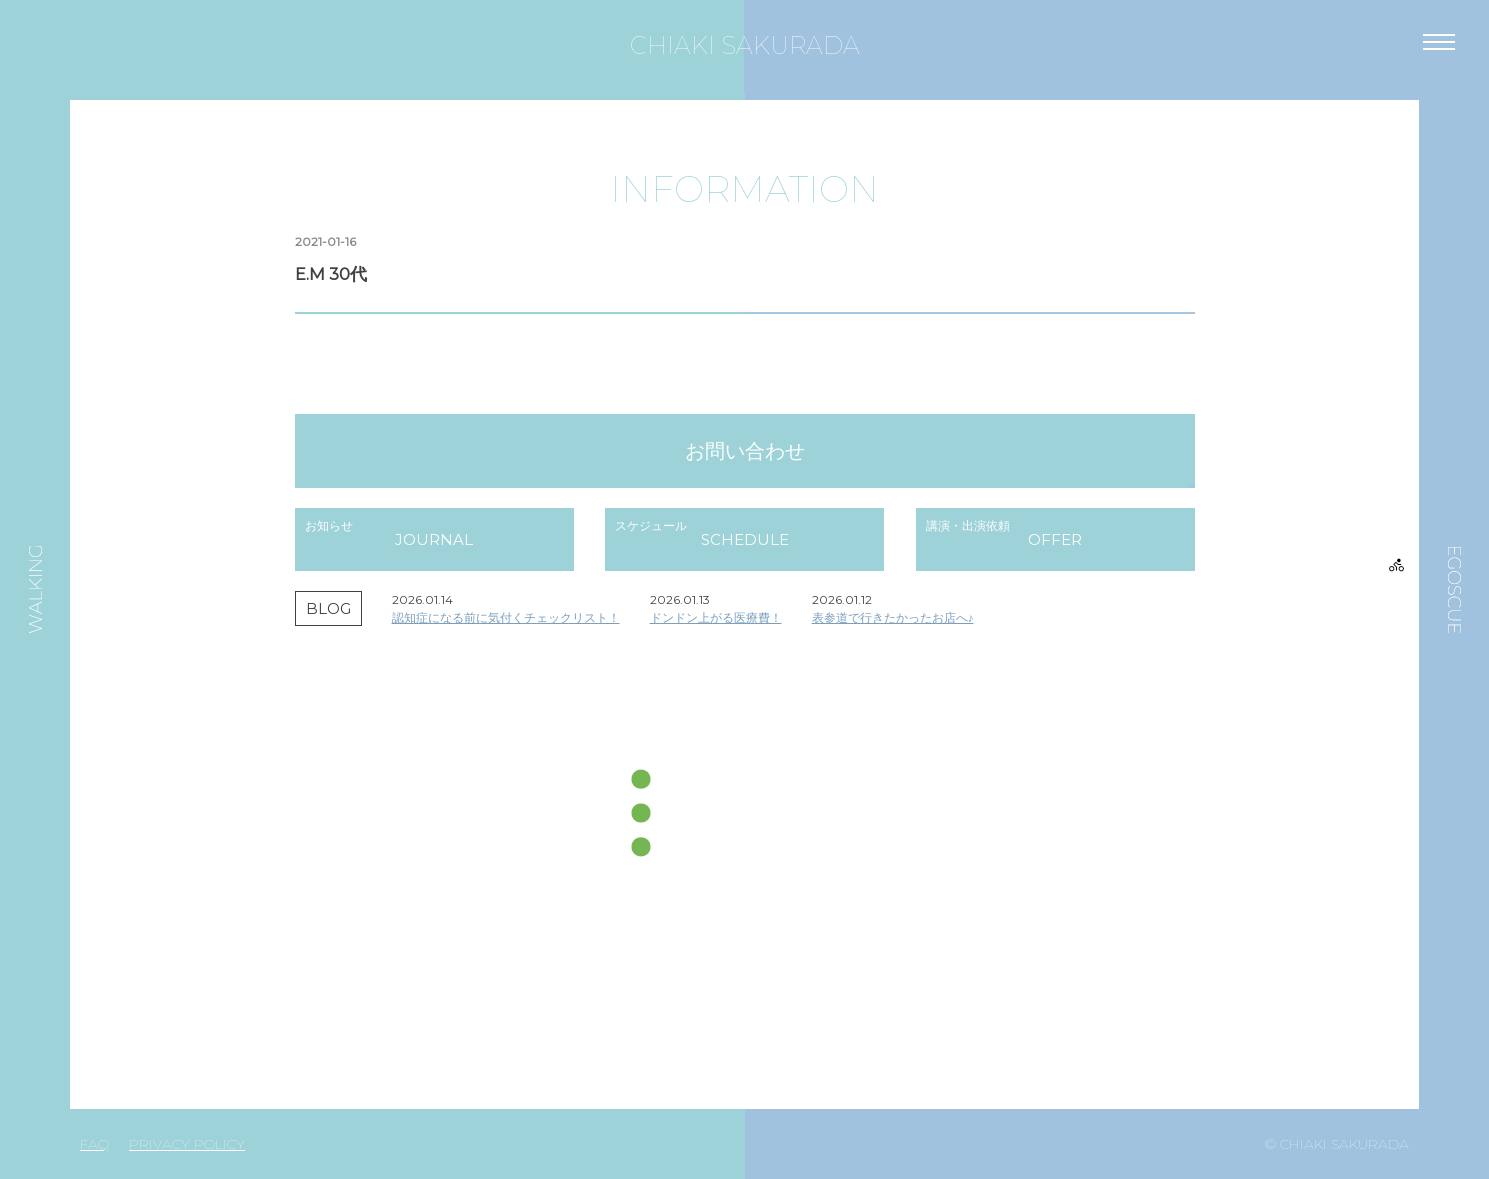 Image resolution: width=1489 pixels, height=1179 pixels. What do you see at coordinates (641, 813) in the screenshot?
I see `open additional options menu` at bounding box center [641, 813].